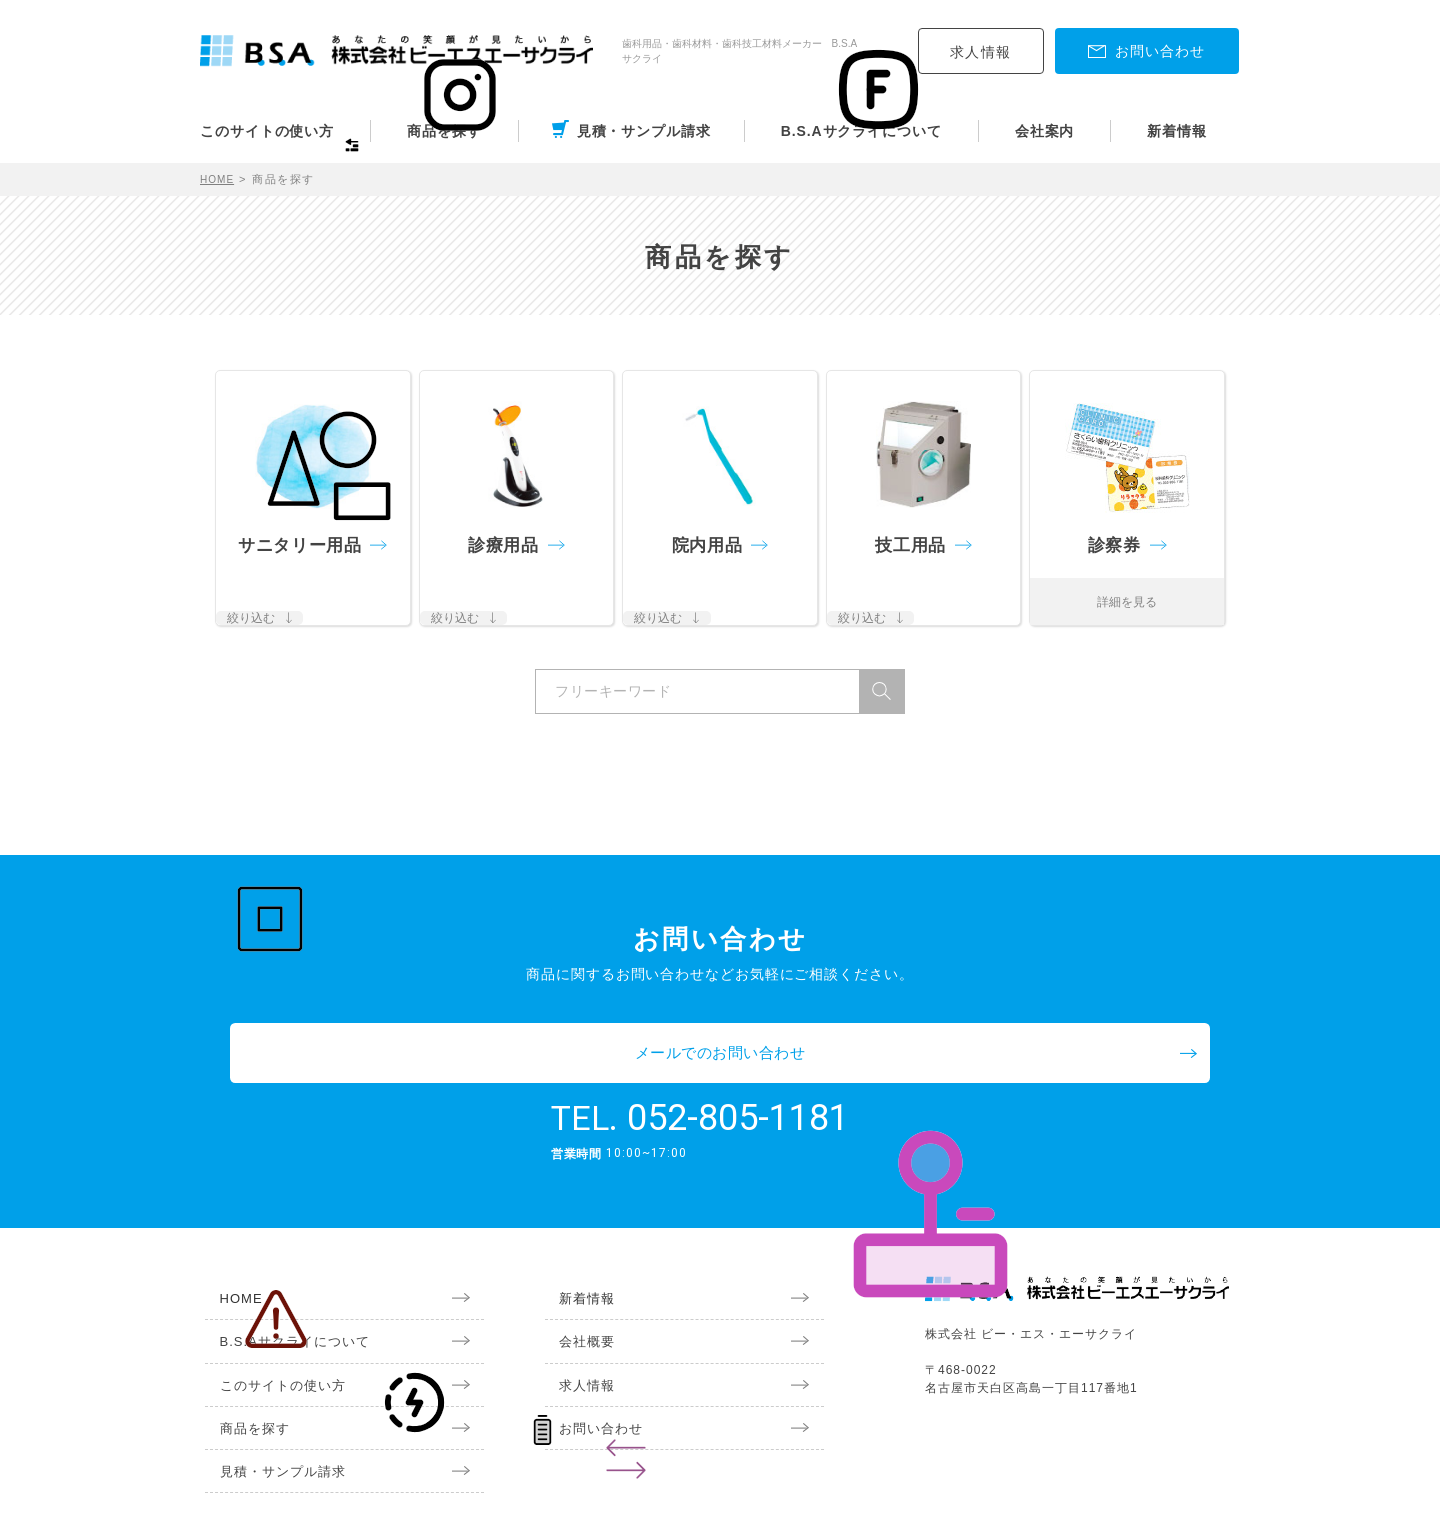 This screenshot has height=1525, width=1440. Describe the element at coordinates (542, 1430) in the screenshot. I see `indicates battery is fully charged` at that location.